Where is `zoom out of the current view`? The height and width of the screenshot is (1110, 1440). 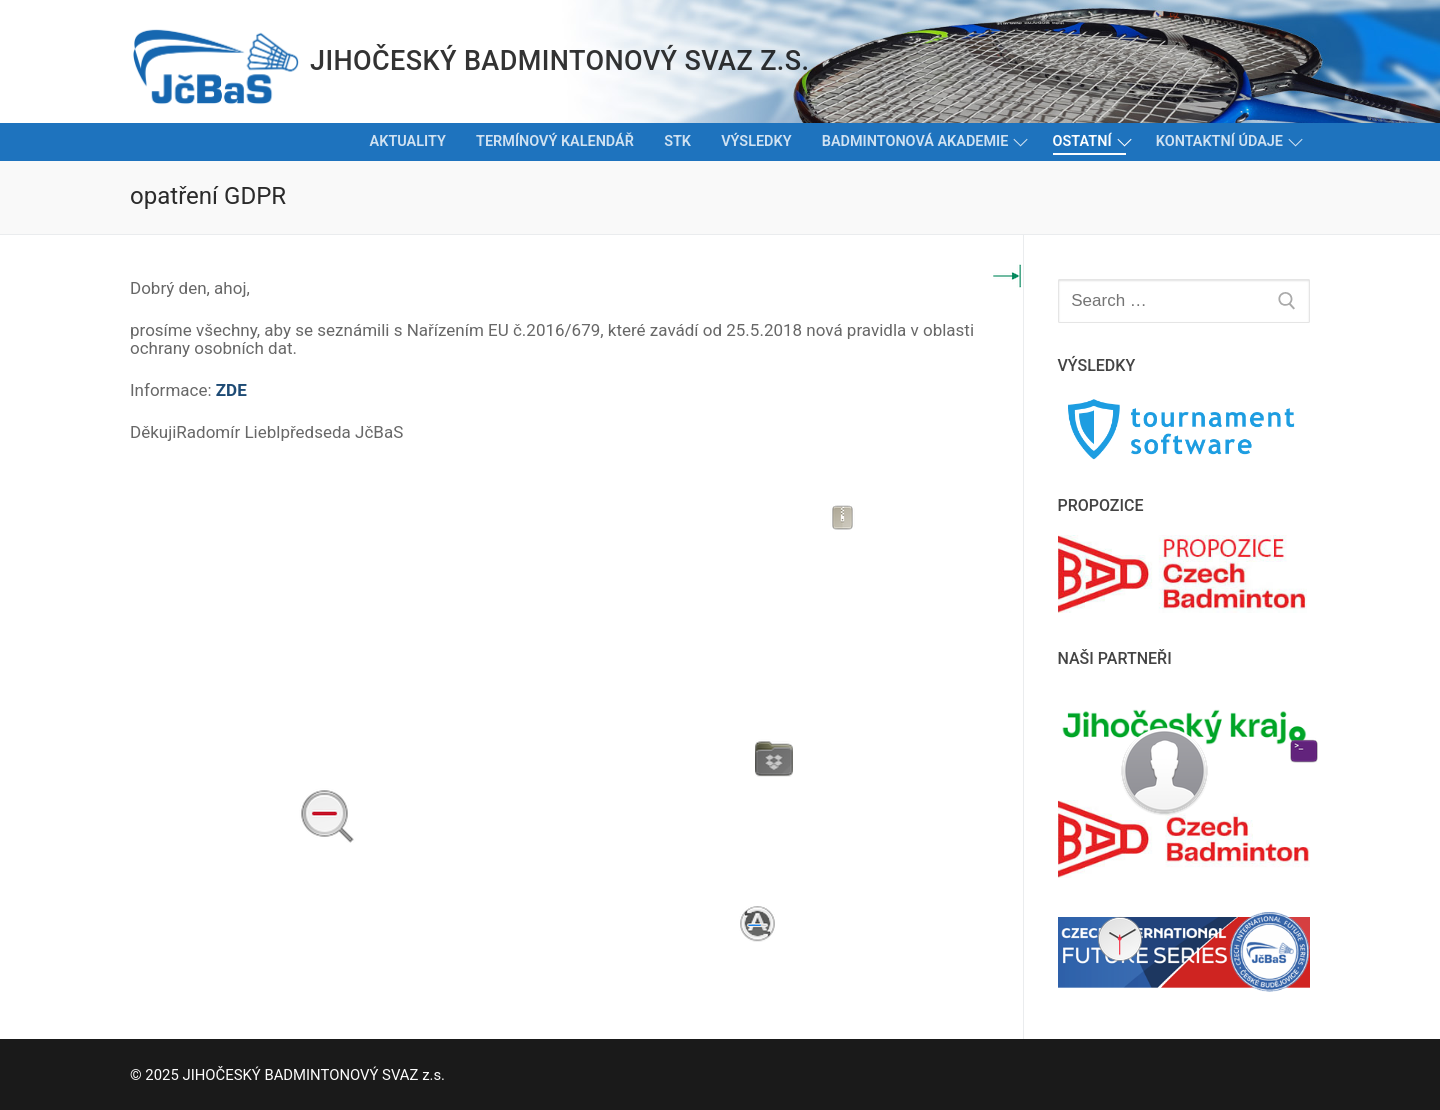 zoom out of the current view is located at coordinates (327, 816).